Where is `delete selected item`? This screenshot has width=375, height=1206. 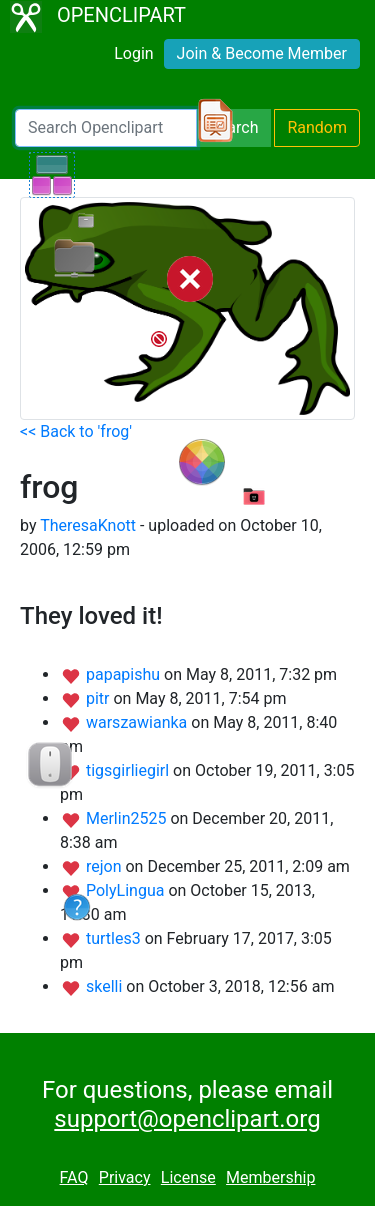 delete selected item is located at coordinates (159, 339).